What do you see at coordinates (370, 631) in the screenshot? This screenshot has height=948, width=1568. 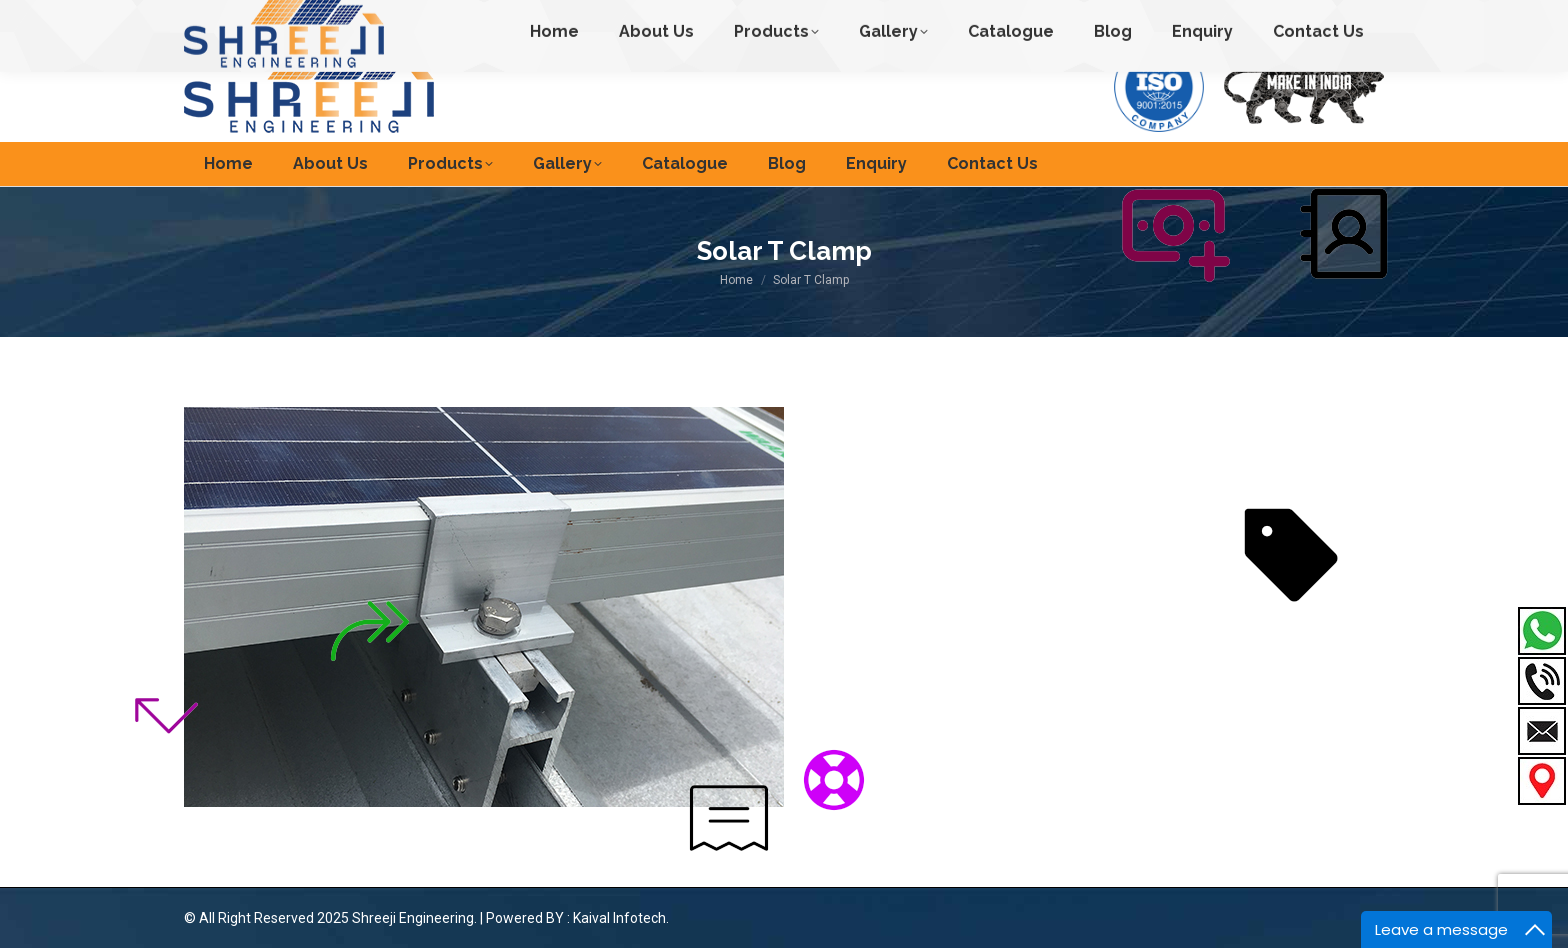 I see `forward or share content to another destination` at bounding box center [370, 631].